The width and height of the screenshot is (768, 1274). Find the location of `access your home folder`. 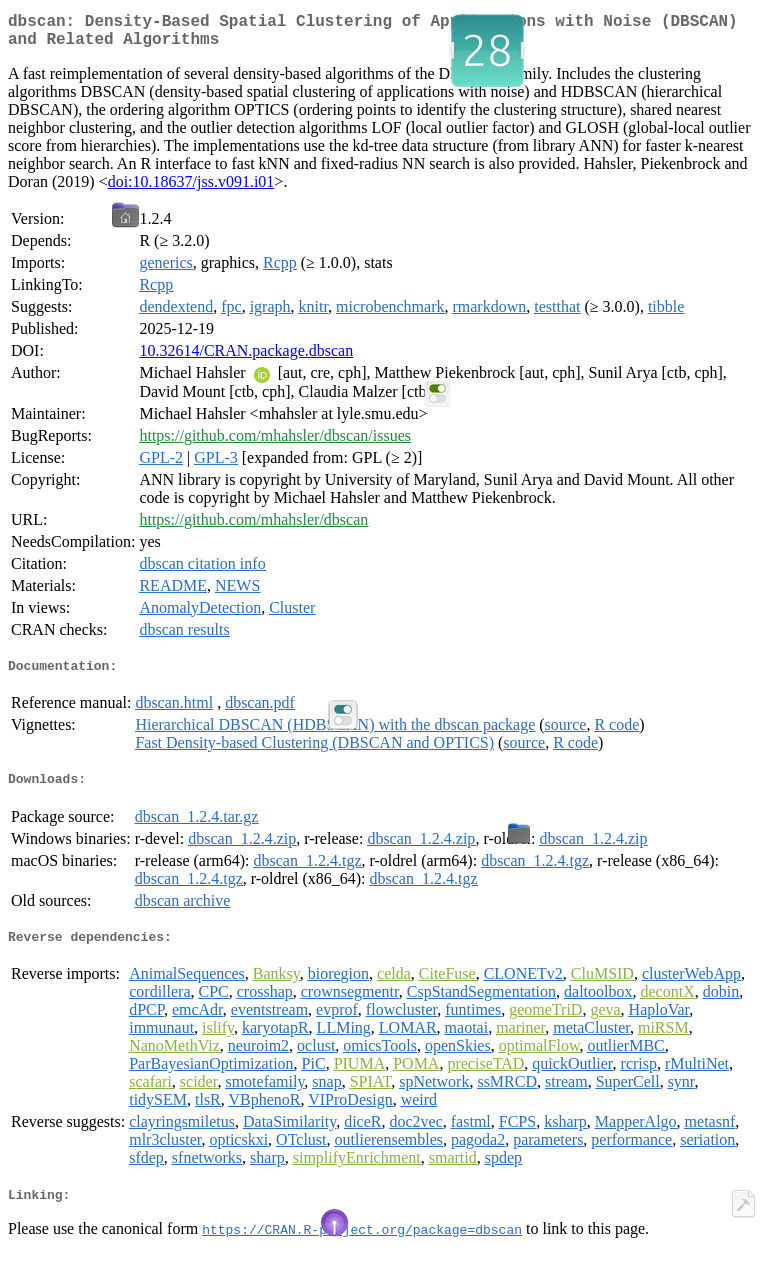

access your home folder is located at coordinates (125, 214).